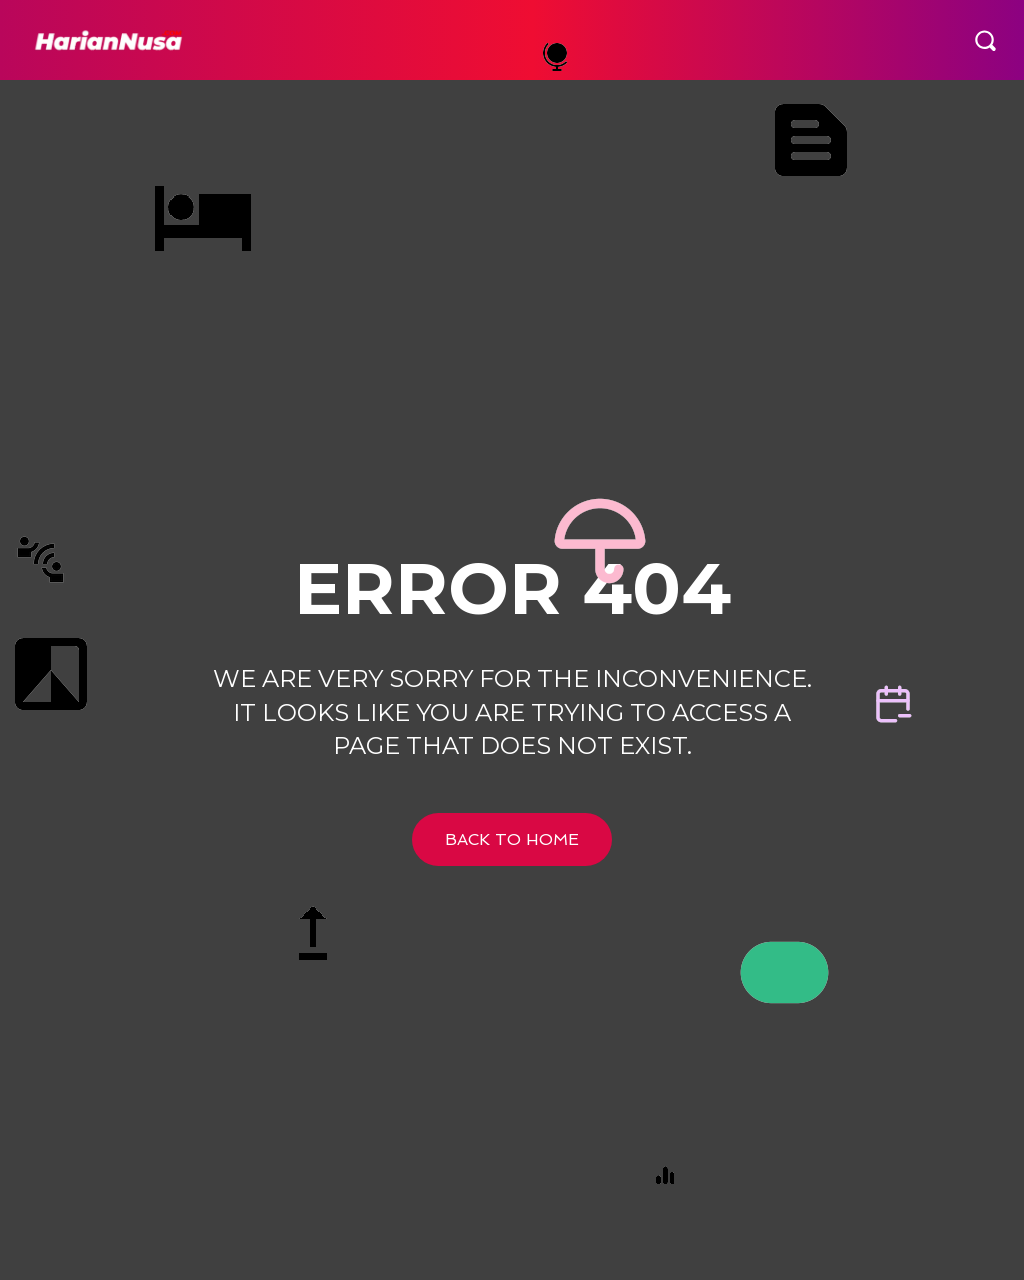  What do you see at coordinates (40, 559) in the screenshot?
I see `connect with others remotely or wirelessly` at bounding box center [40, 559].